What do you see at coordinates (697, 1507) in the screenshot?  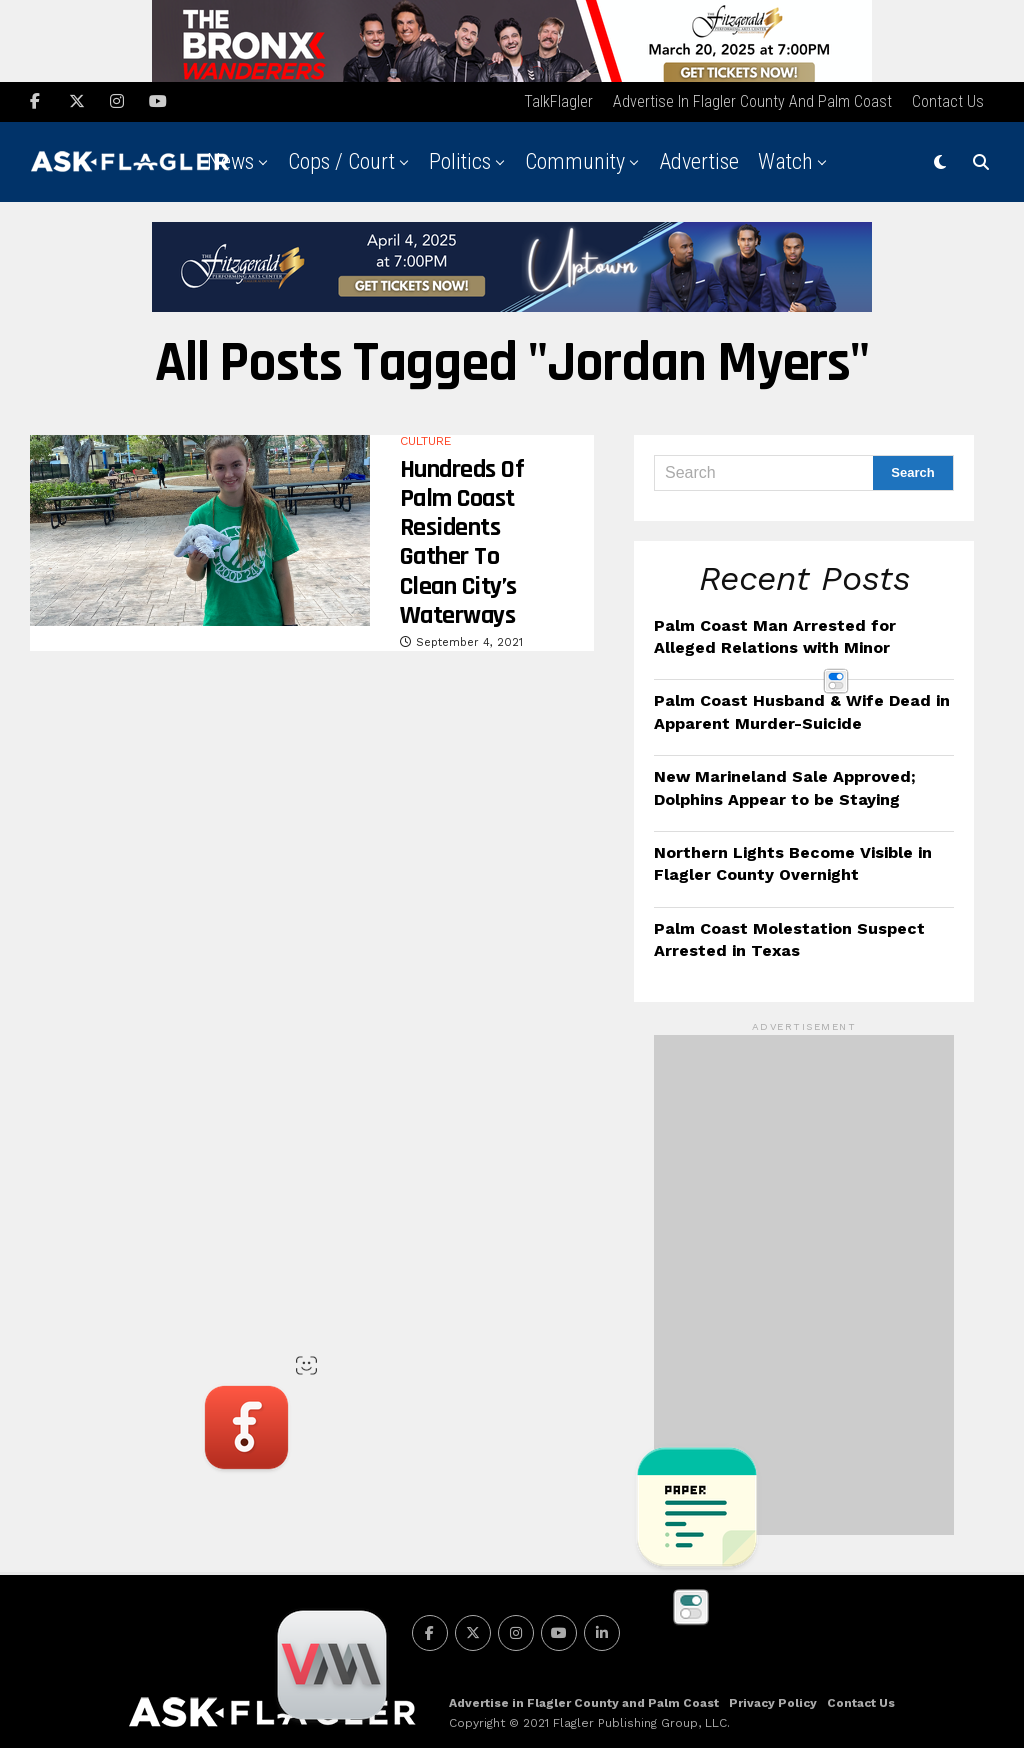 I see `open Paper note-taking app` at bounding box center [697, 1507].